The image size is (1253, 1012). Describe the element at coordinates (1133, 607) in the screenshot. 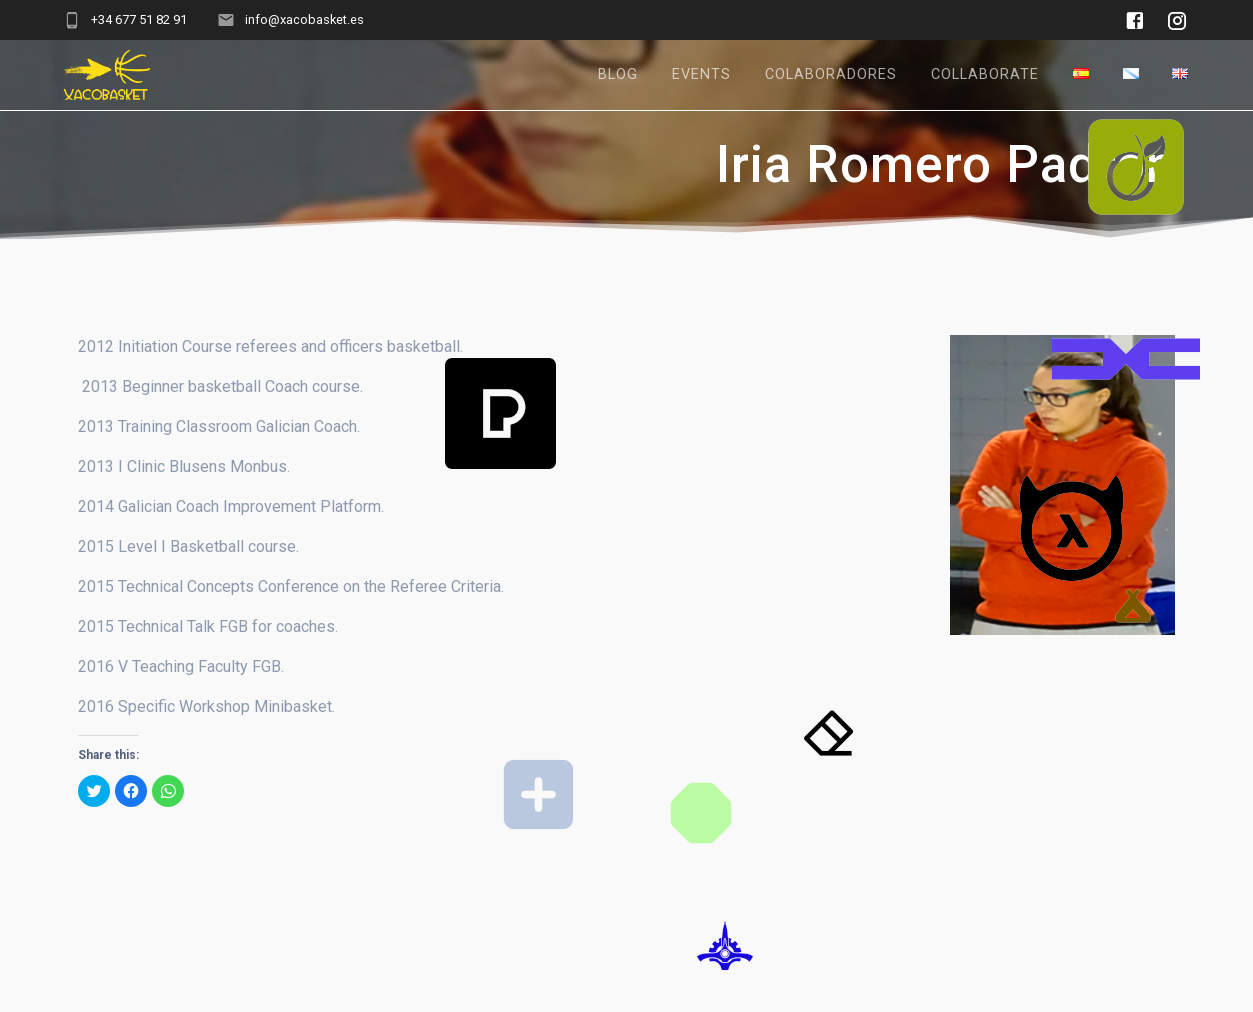

I see `find nearby campgrounds or camping sites` at that location.